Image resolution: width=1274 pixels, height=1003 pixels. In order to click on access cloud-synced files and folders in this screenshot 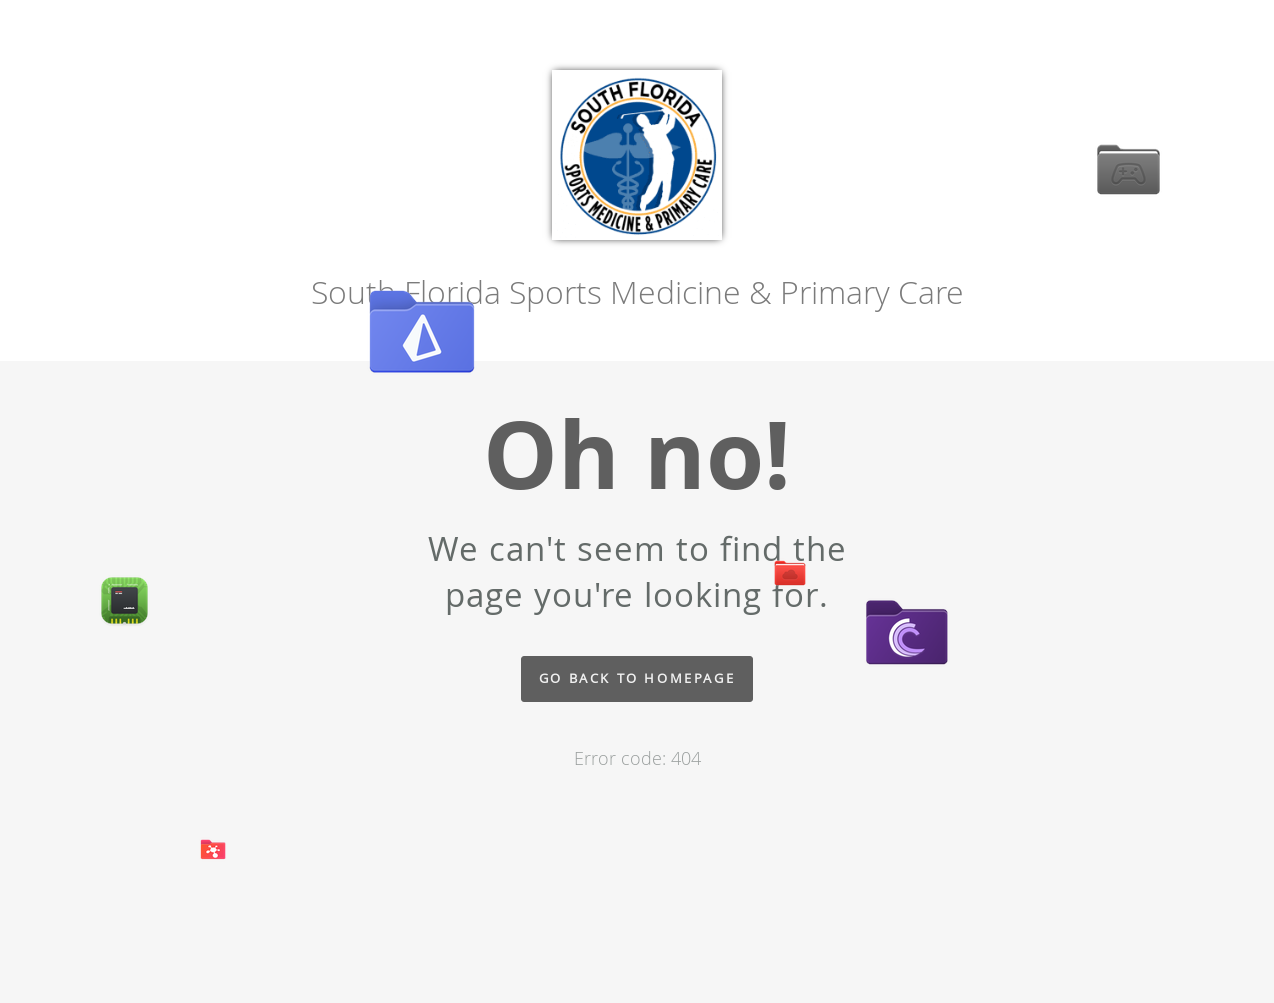, I will do `click(790, 573)`.